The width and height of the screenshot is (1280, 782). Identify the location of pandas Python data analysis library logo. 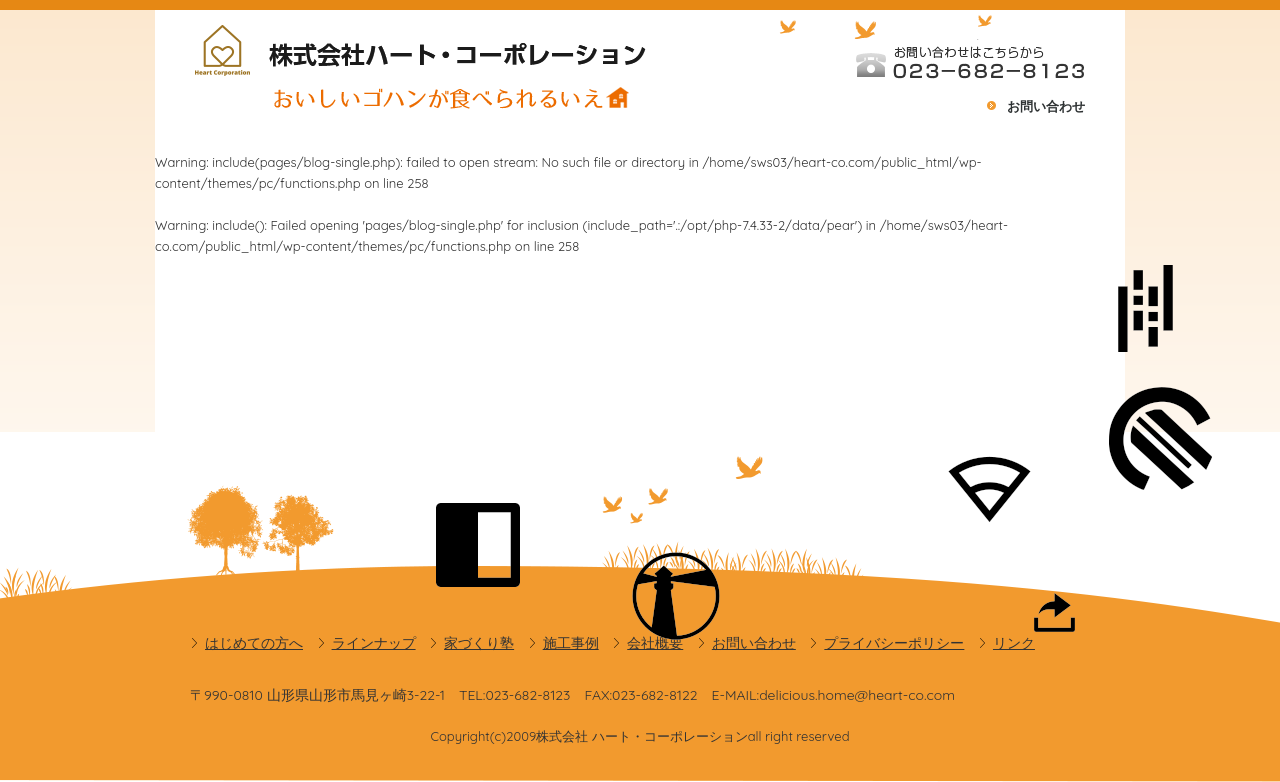
(1145, 308).